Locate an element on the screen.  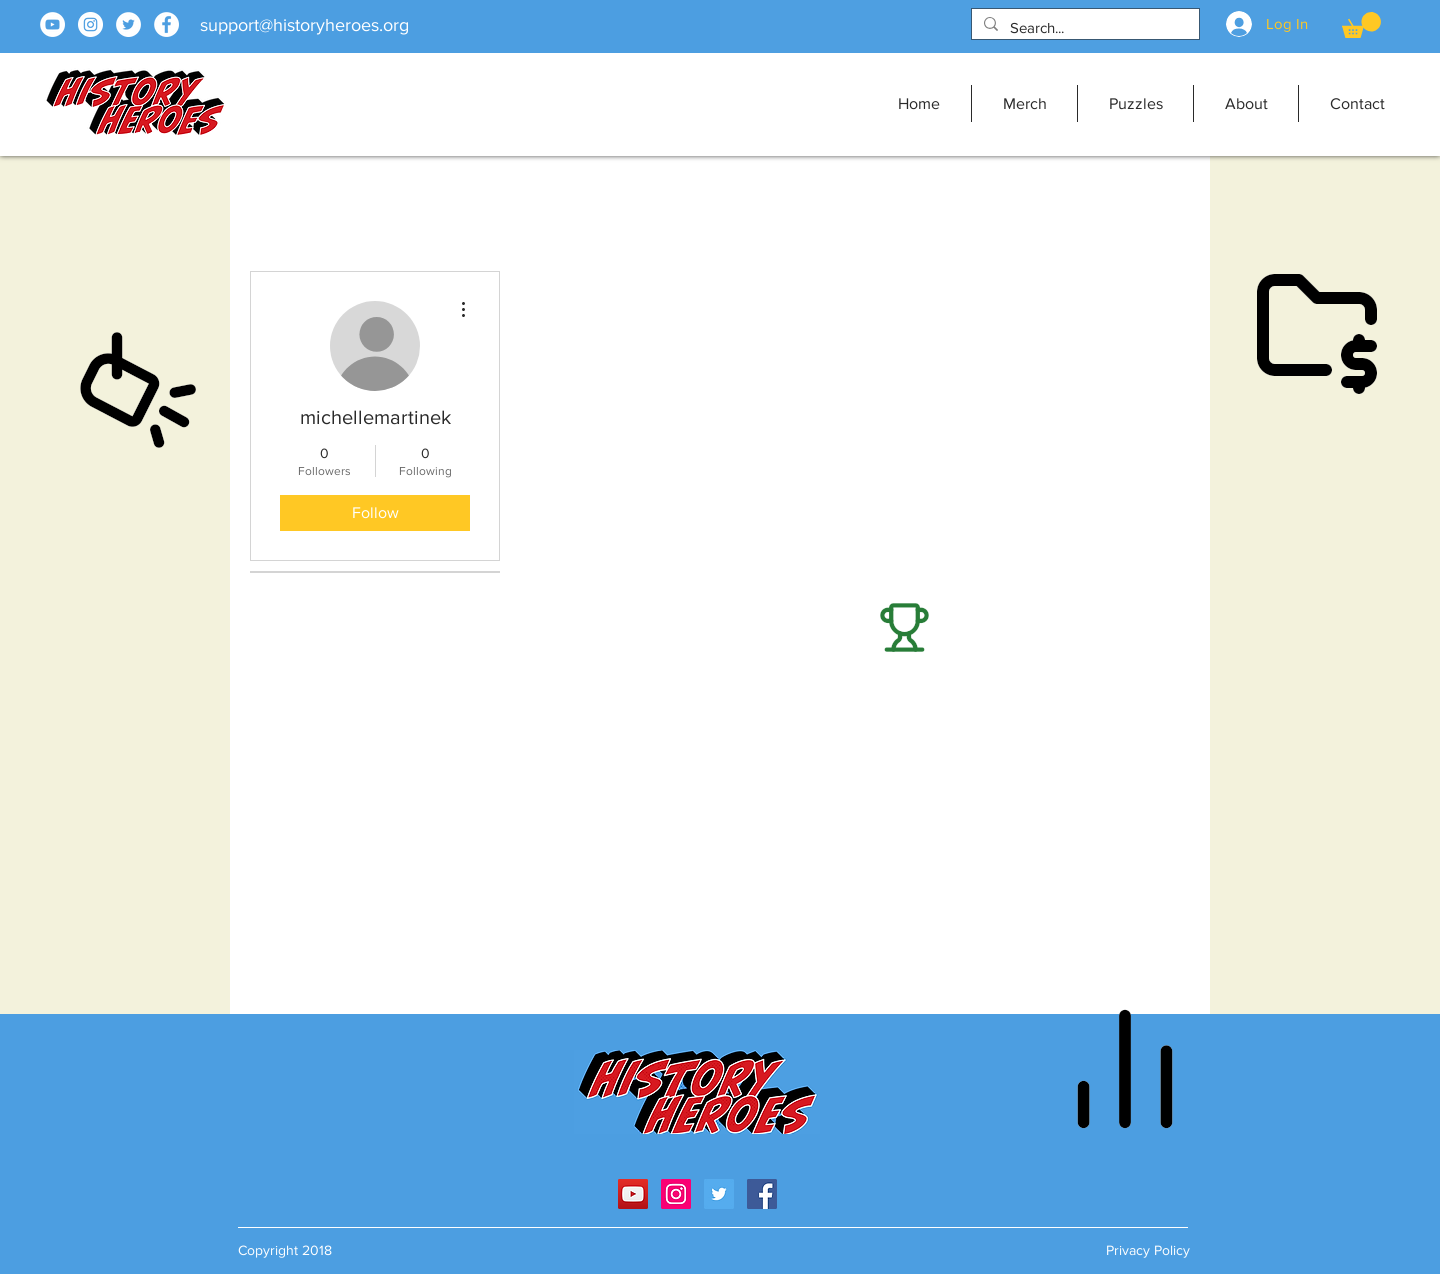
view achievements or awards is located at coordinates (904, 627).